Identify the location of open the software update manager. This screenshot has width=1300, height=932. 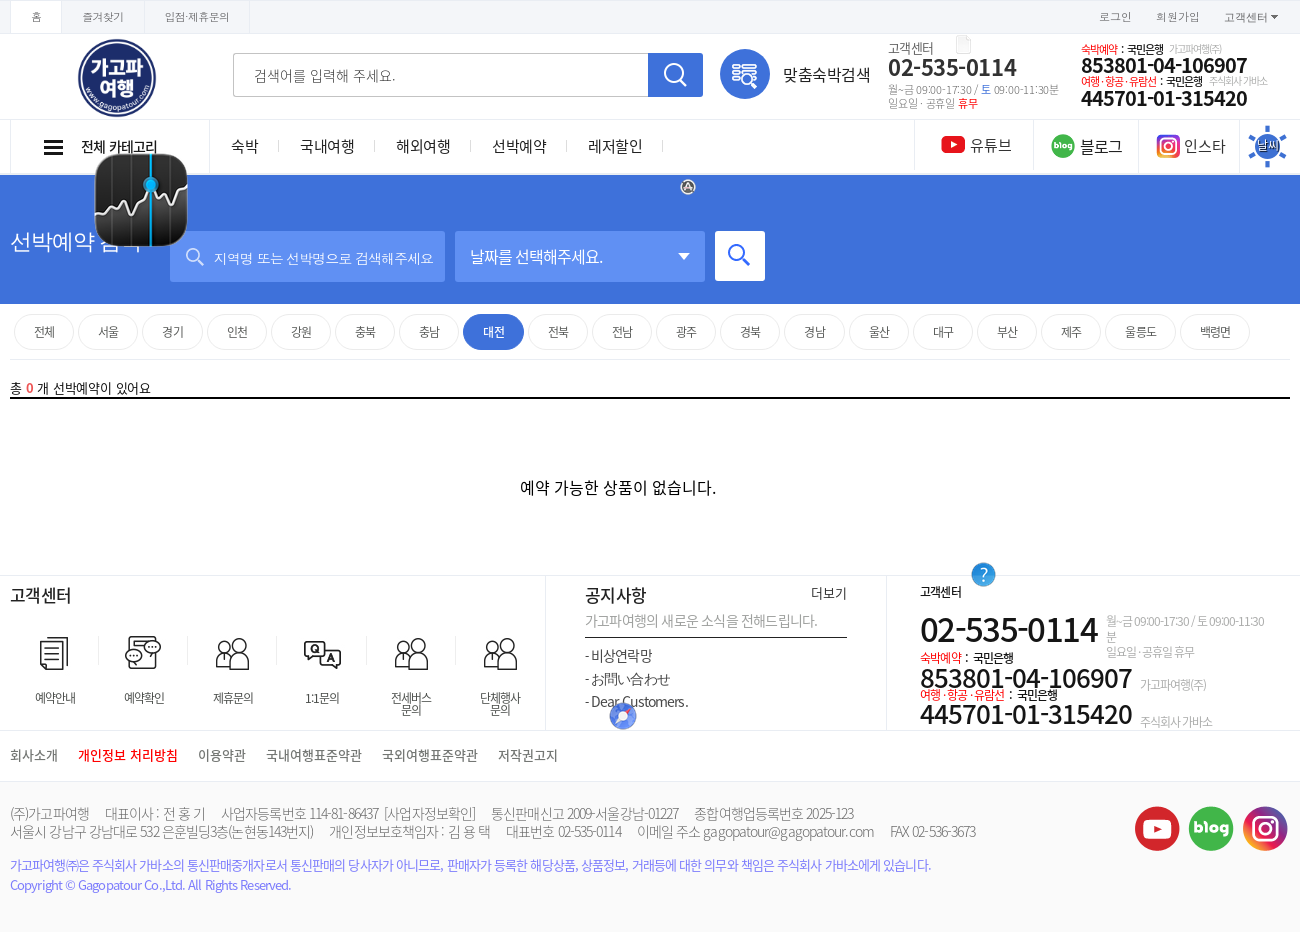
(688, 187).